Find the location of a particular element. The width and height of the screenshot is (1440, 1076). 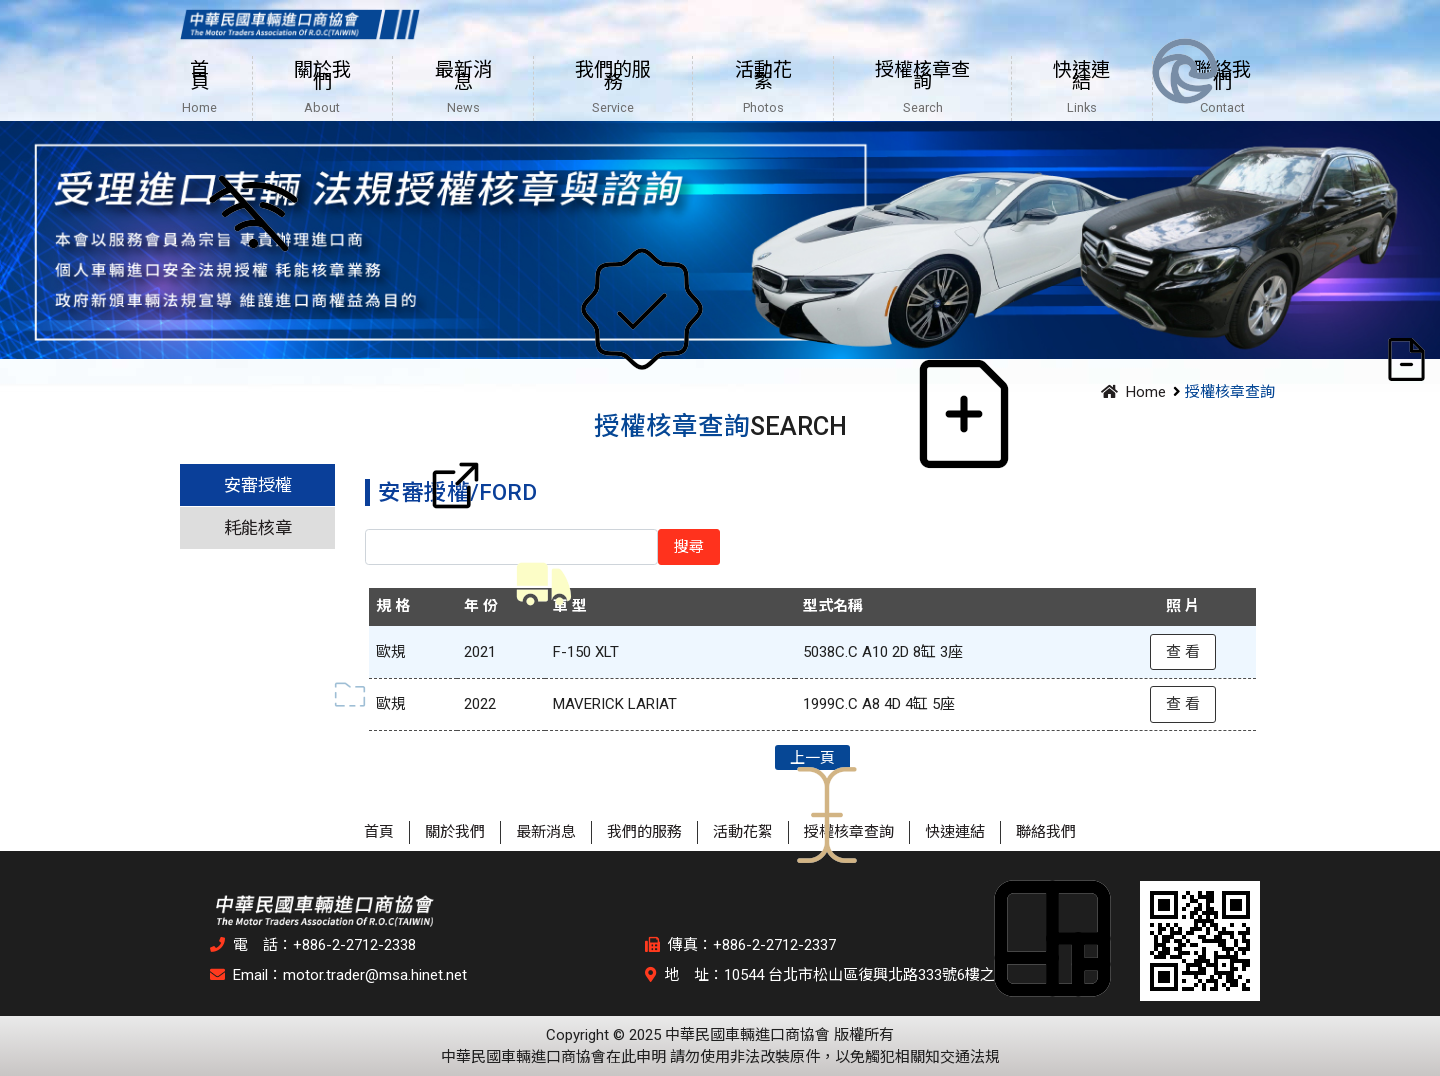

text input field is active is located at coordinates (827, 815).